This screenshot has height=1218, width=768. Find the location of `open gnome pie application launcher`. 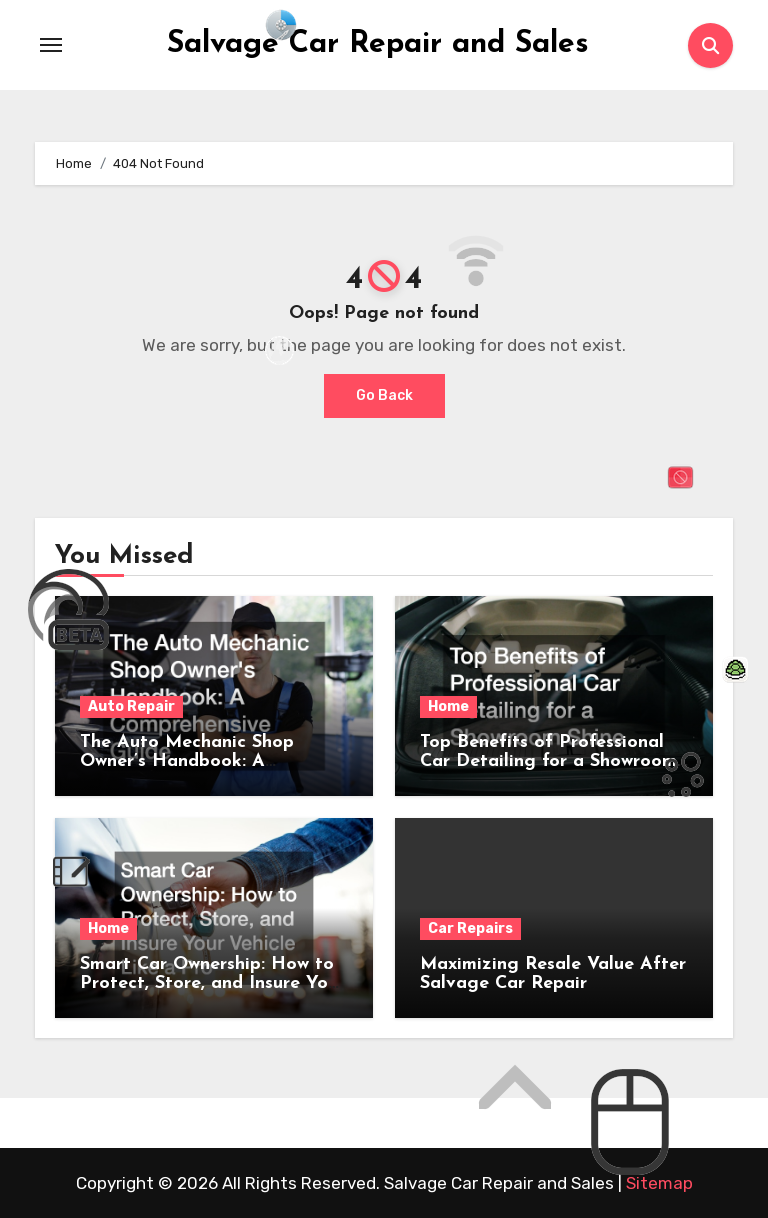

open gnome pie application launcher is located at coordinates (684, 774).